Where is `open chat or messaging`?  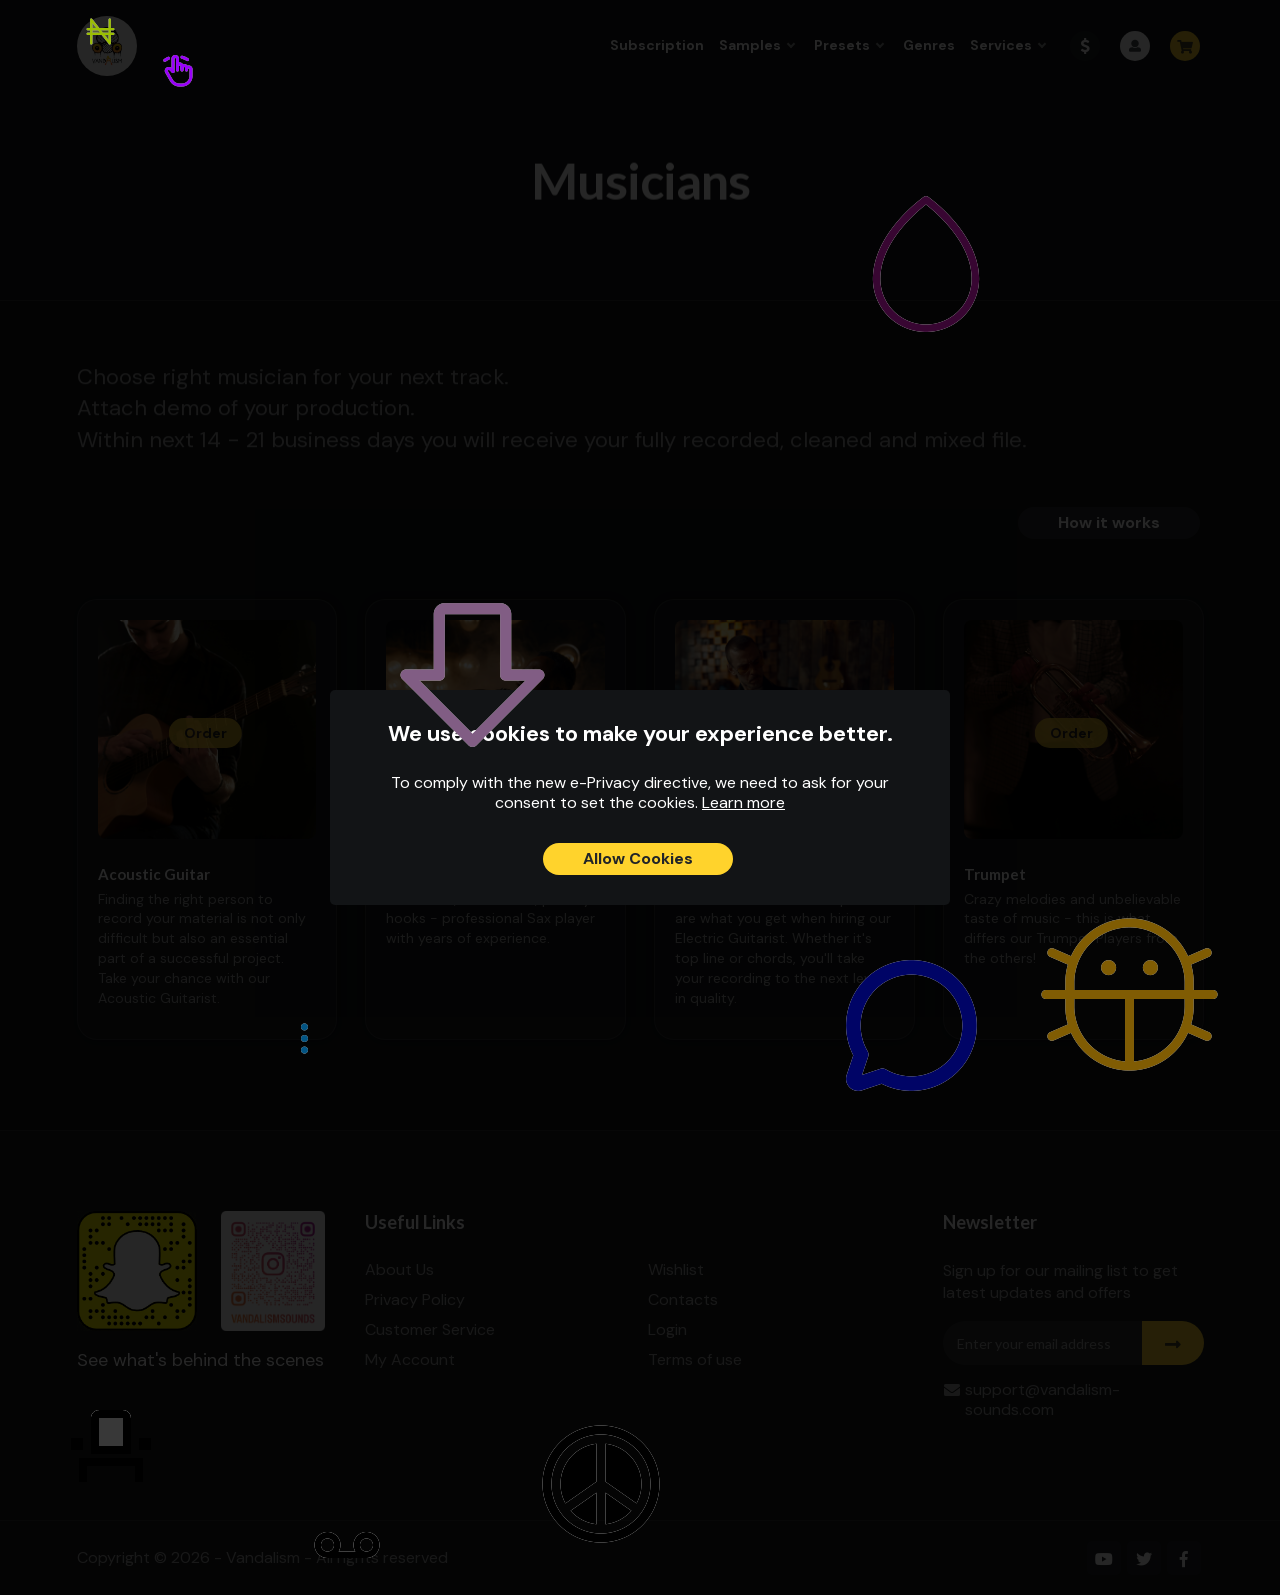 open chat or messaging is located at coordinates (911, 1025).